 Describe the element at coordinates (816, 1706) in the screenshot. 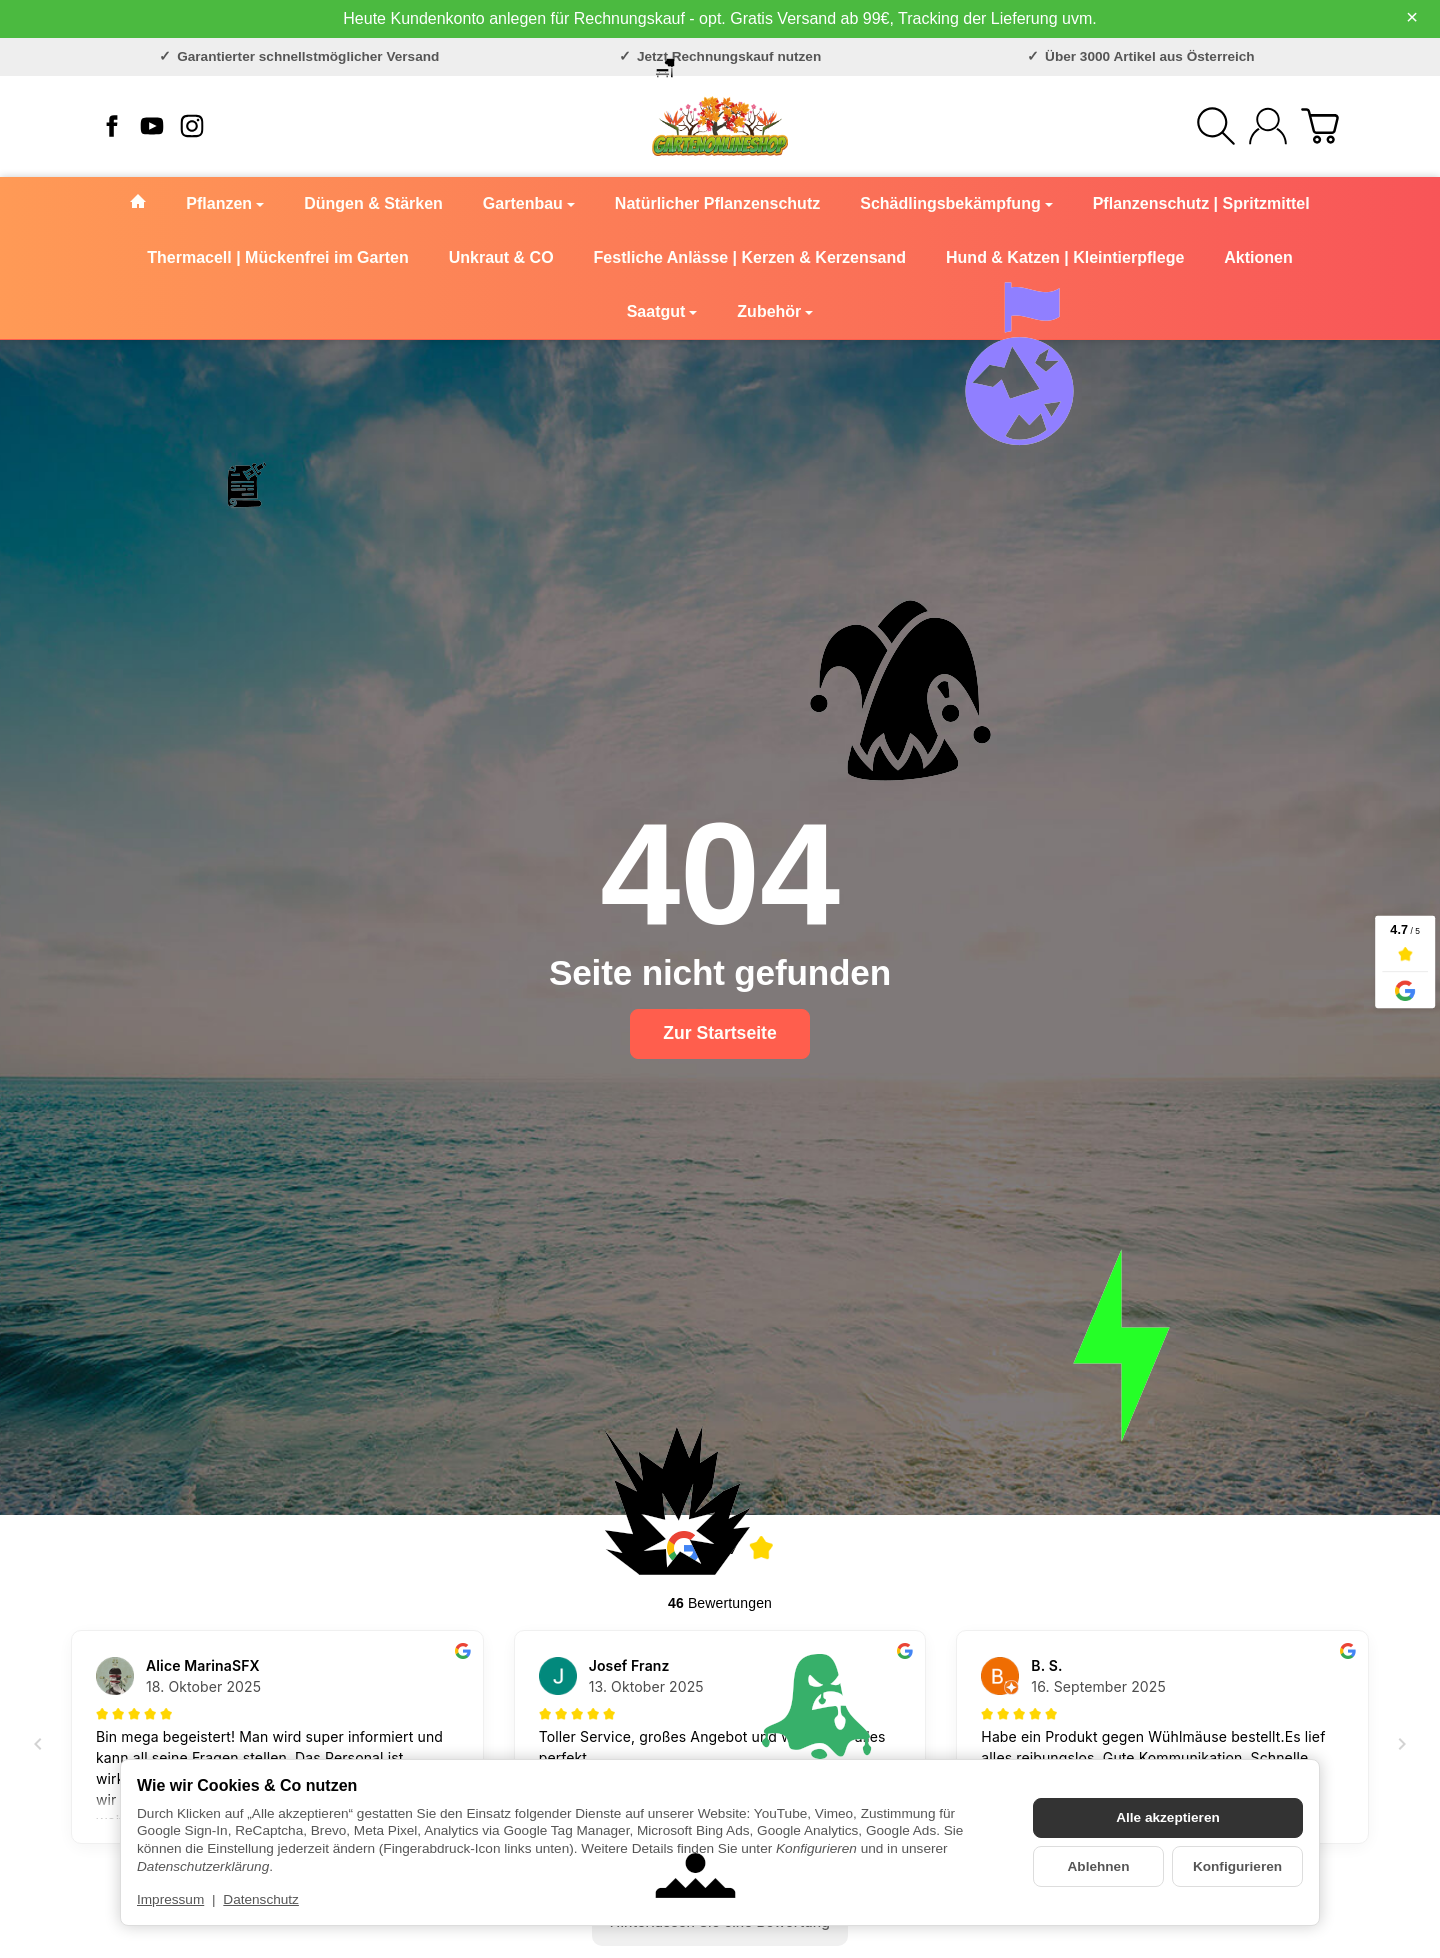

I see `slime enemy or creature in a game interface` at that location.